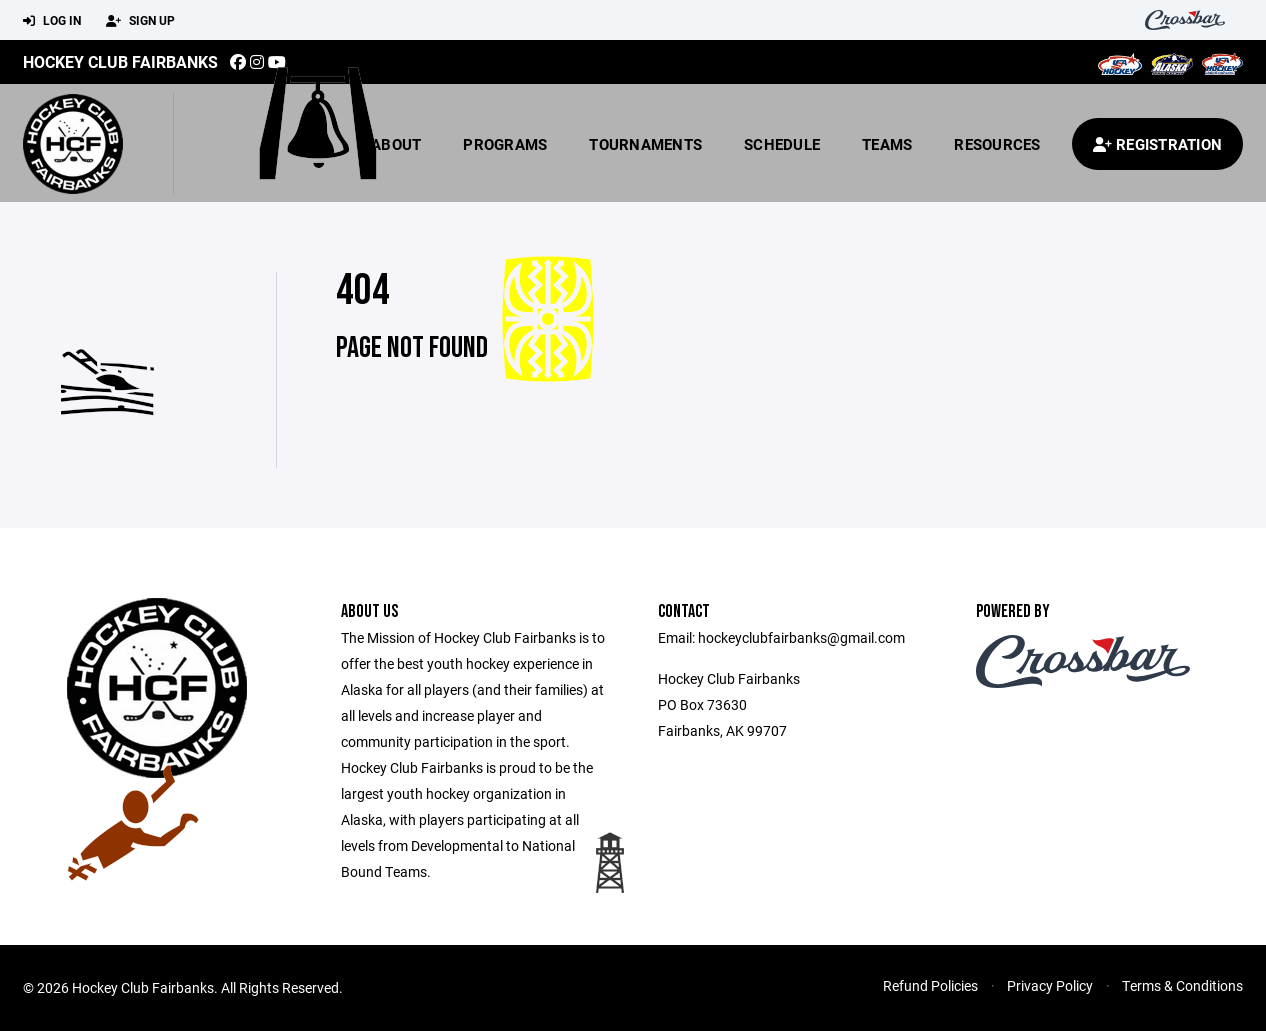 This screenshot has height=1031, width=1266. I want to click on carillon or bell tower instrument, so click(317, 123).